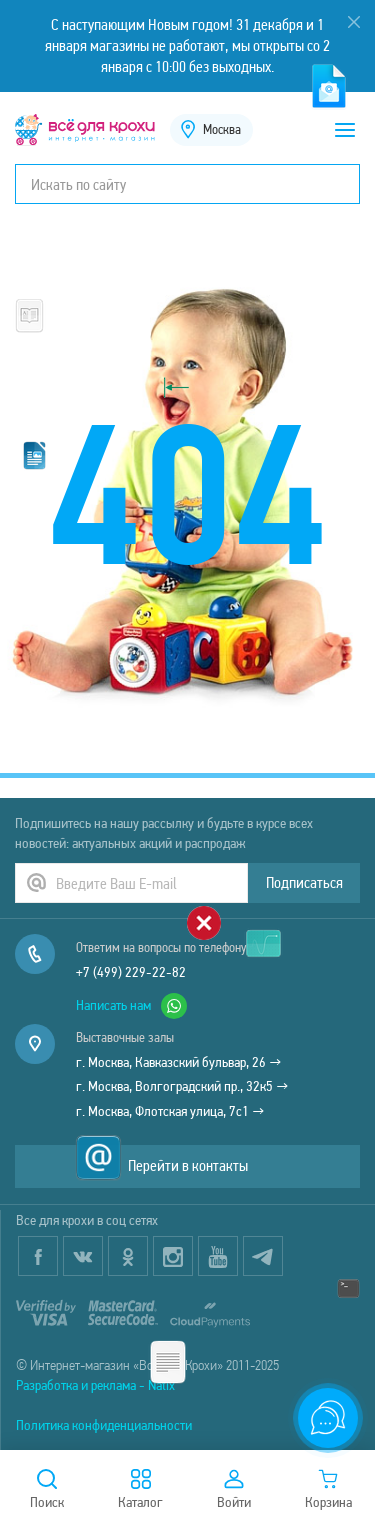 This screenshot has width=375, height=1530. I want to click on indicates a file or folder contains documents, so click(168, 1362).